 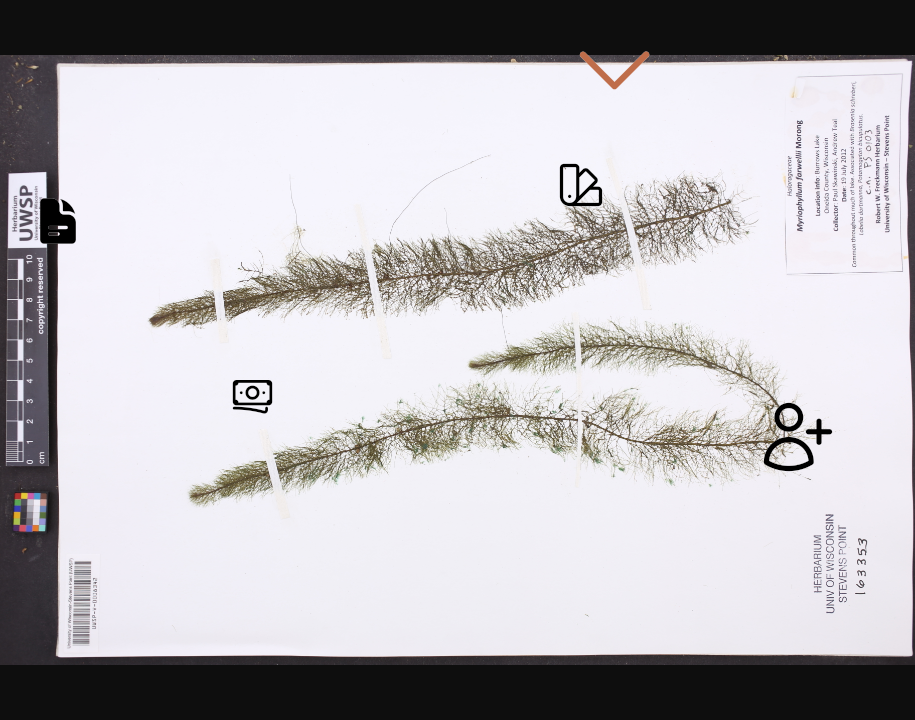 What do you see at coordinates (252, 395) in the screenshot?
I see `view your account balance` at bounding box center [252, 395].